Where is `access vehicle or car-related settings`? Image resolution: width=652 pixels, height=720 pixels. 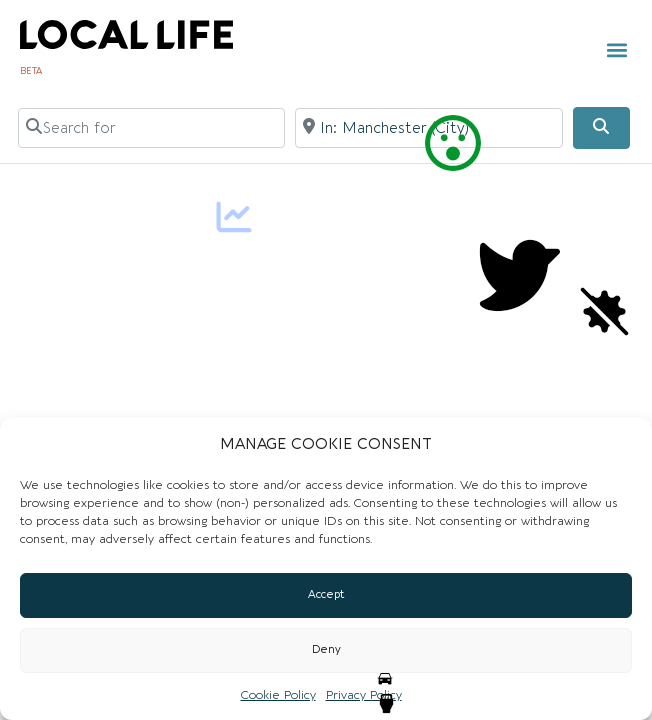 access vehicle or car-related settings is located at coordinates (385, 679).